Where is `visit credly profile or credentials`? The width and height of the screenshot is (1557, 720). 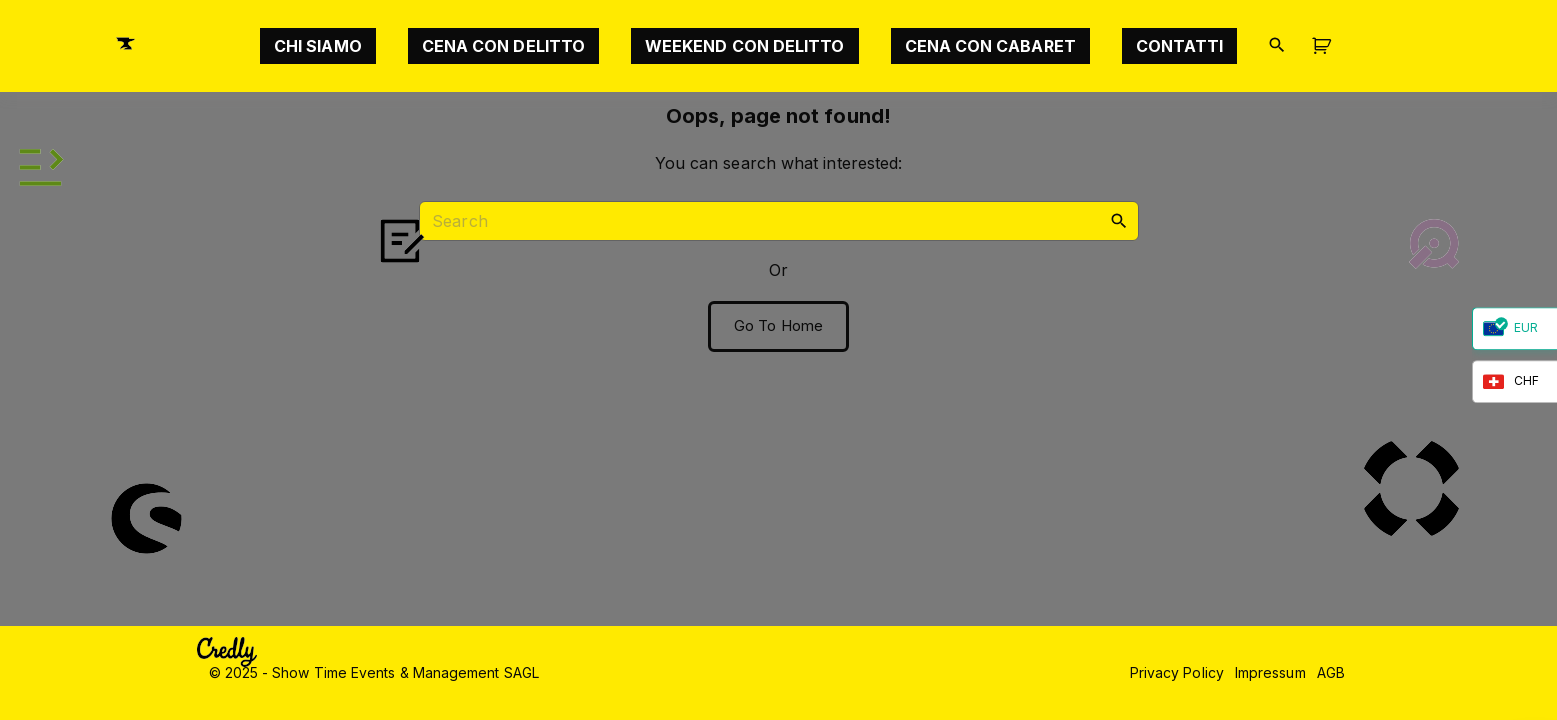 visit credly profile or credentials is located at coordinates (227, 652).